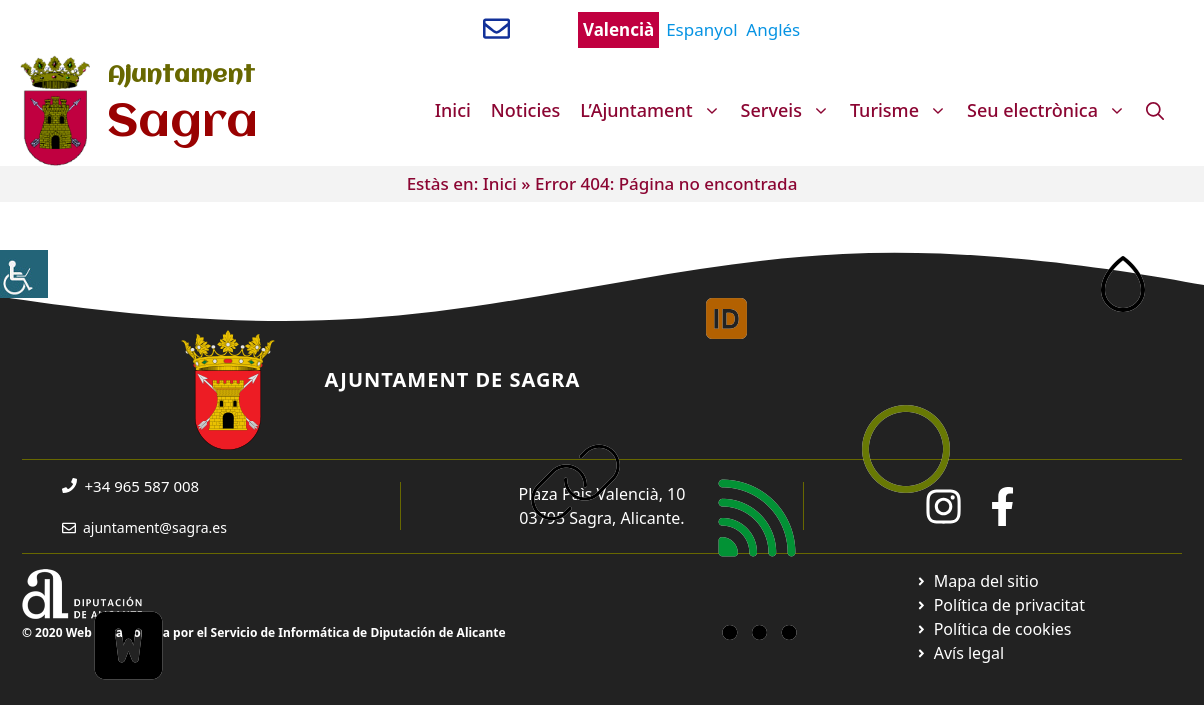  What do you see at coordinates (1123, 286) in the screenshot?
I see `indicates water or liquid-related settings` at bounding box center [1123, 286].